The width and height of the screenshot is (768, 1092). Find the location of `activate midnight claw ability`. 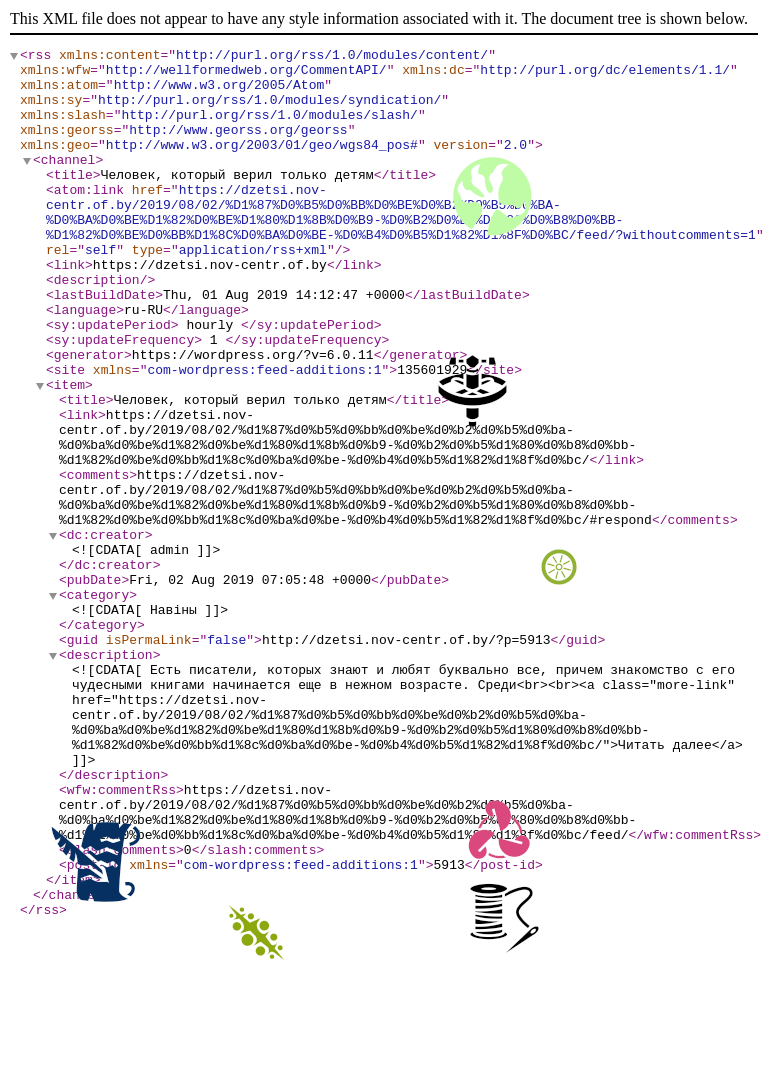

activate midnight claw ability is located at coordinates (492, 196).